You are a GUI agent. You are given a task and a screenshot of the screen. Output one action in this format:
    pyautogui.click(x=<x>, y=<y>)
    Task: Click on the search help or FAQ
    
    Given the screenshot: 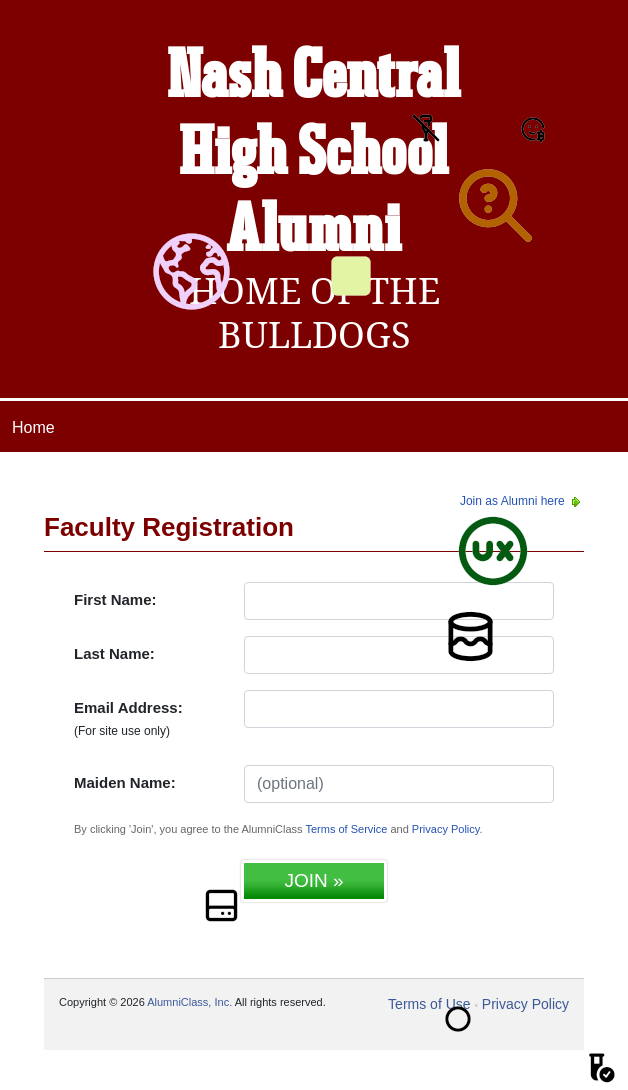 What is the action you would take?
    pyautogui.click(x=495, y=205)
    